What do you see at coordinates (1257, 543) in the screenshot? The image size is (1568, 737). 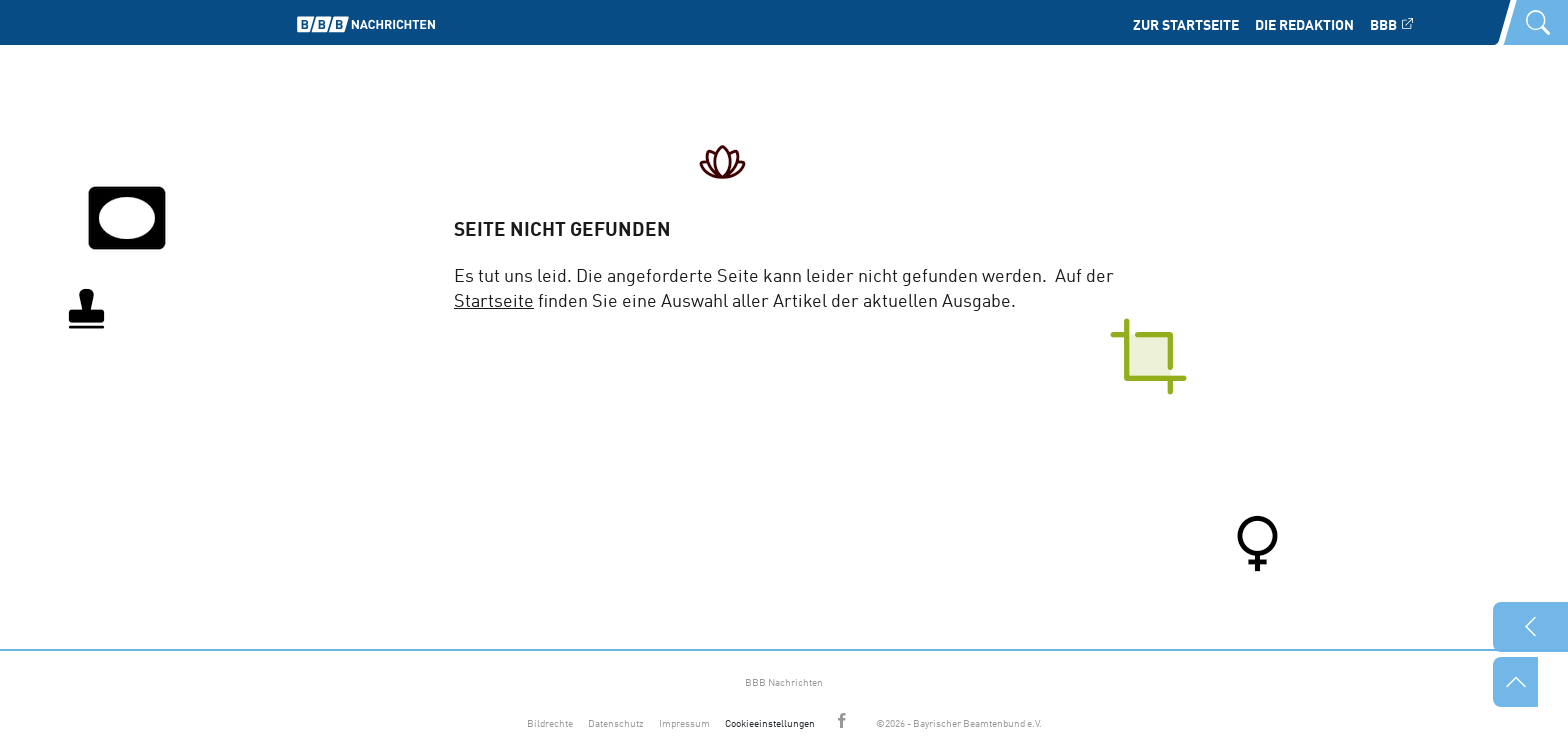 I see `select female gender option` at bounding box center [1257, 543].